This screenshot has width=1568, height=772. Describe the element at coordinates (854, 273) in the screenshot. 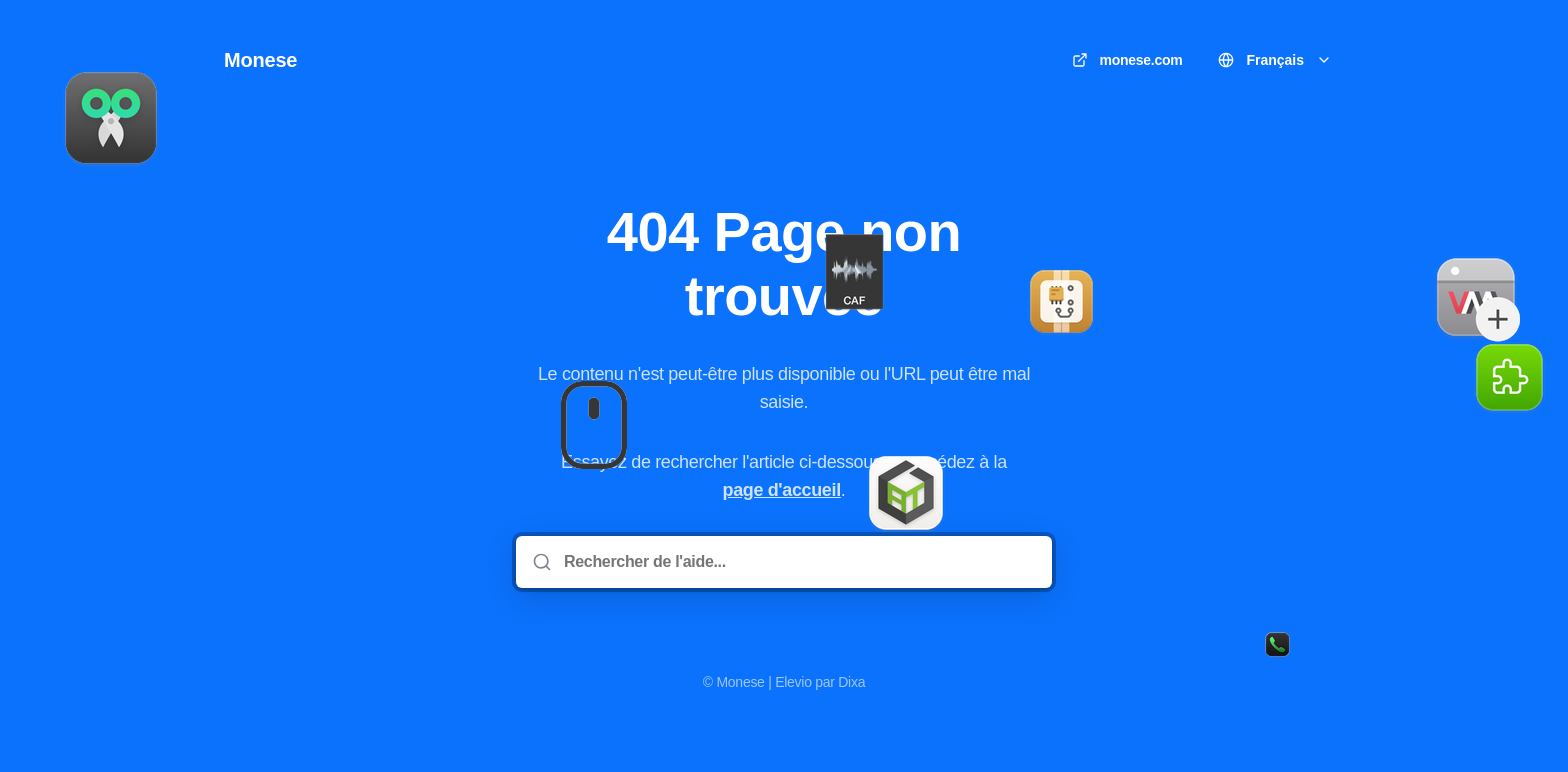

I see `a core audio format (.caf) file in GarageBand` at that location.